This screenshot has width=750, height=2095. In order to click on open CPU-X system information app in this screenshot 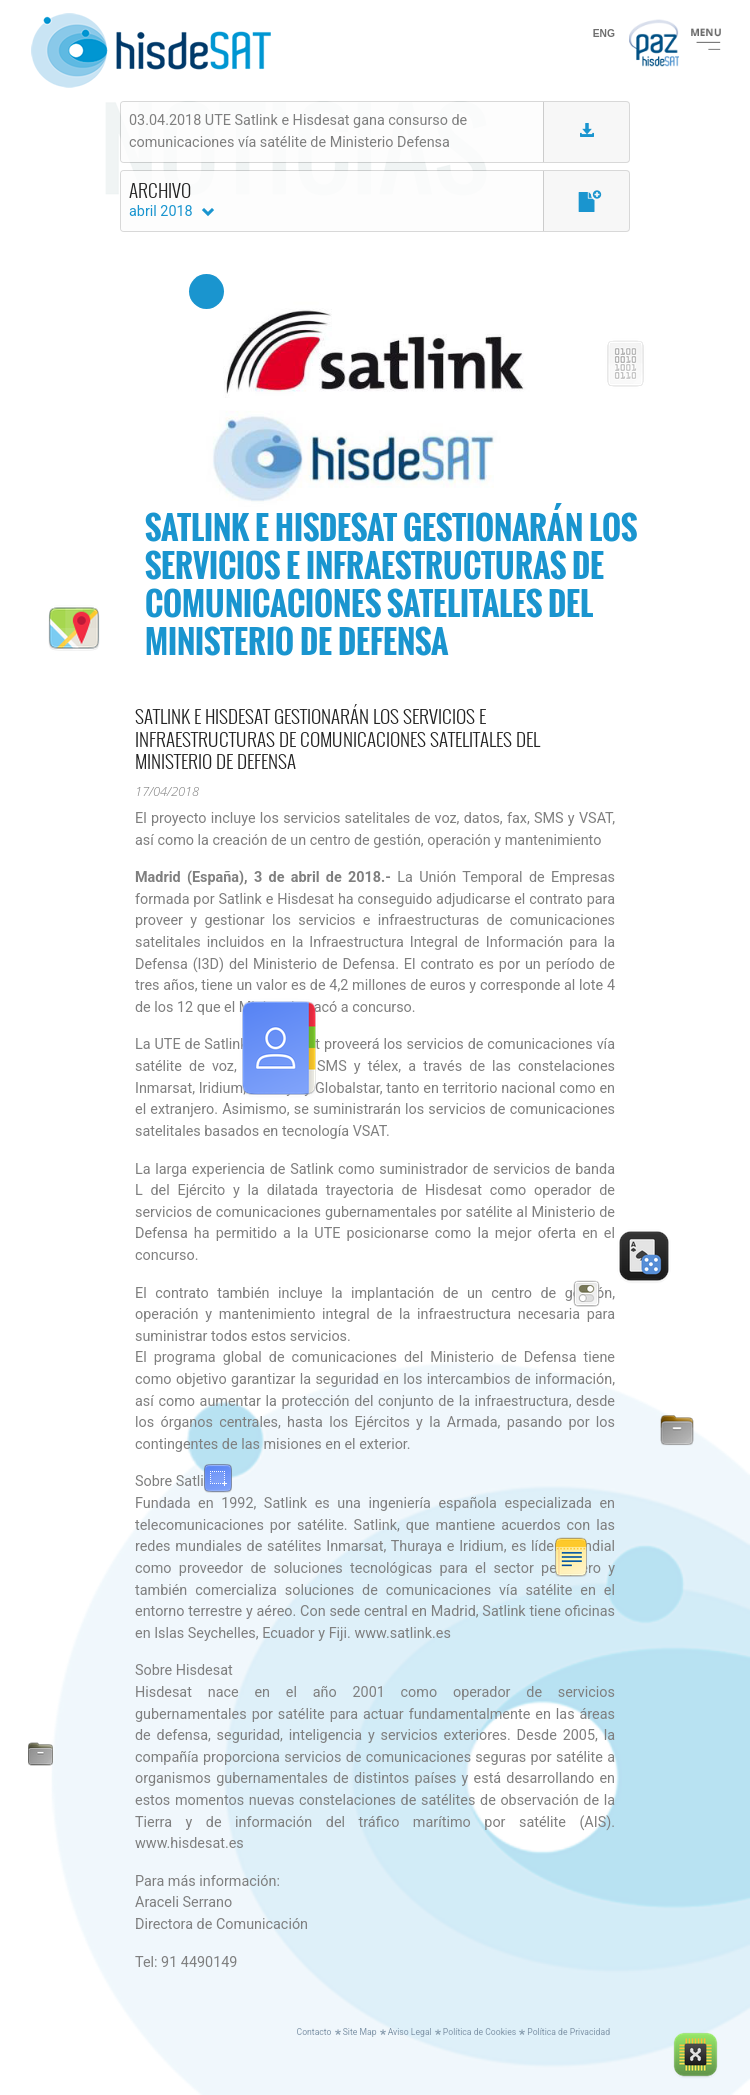, I will do `click(695, 2054)`.